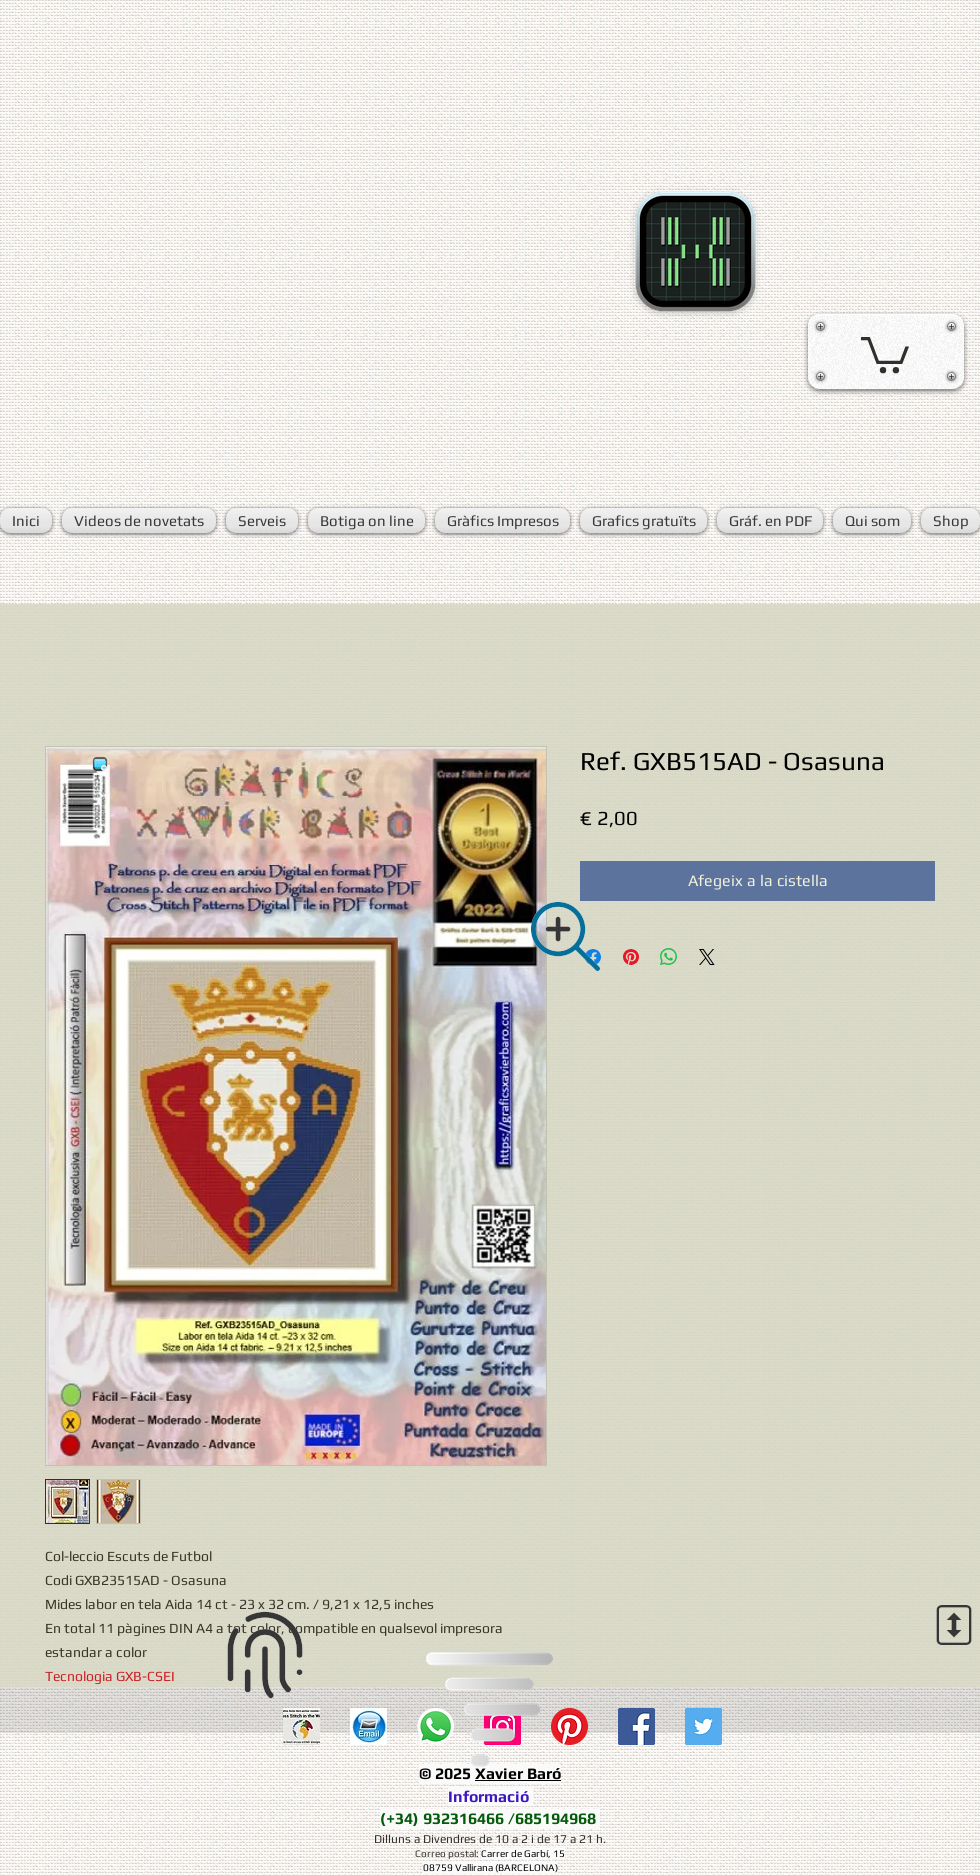 The width and height of the screenshot is (980, 1875). I want to click on open htop system monitor, so click(695, 251).